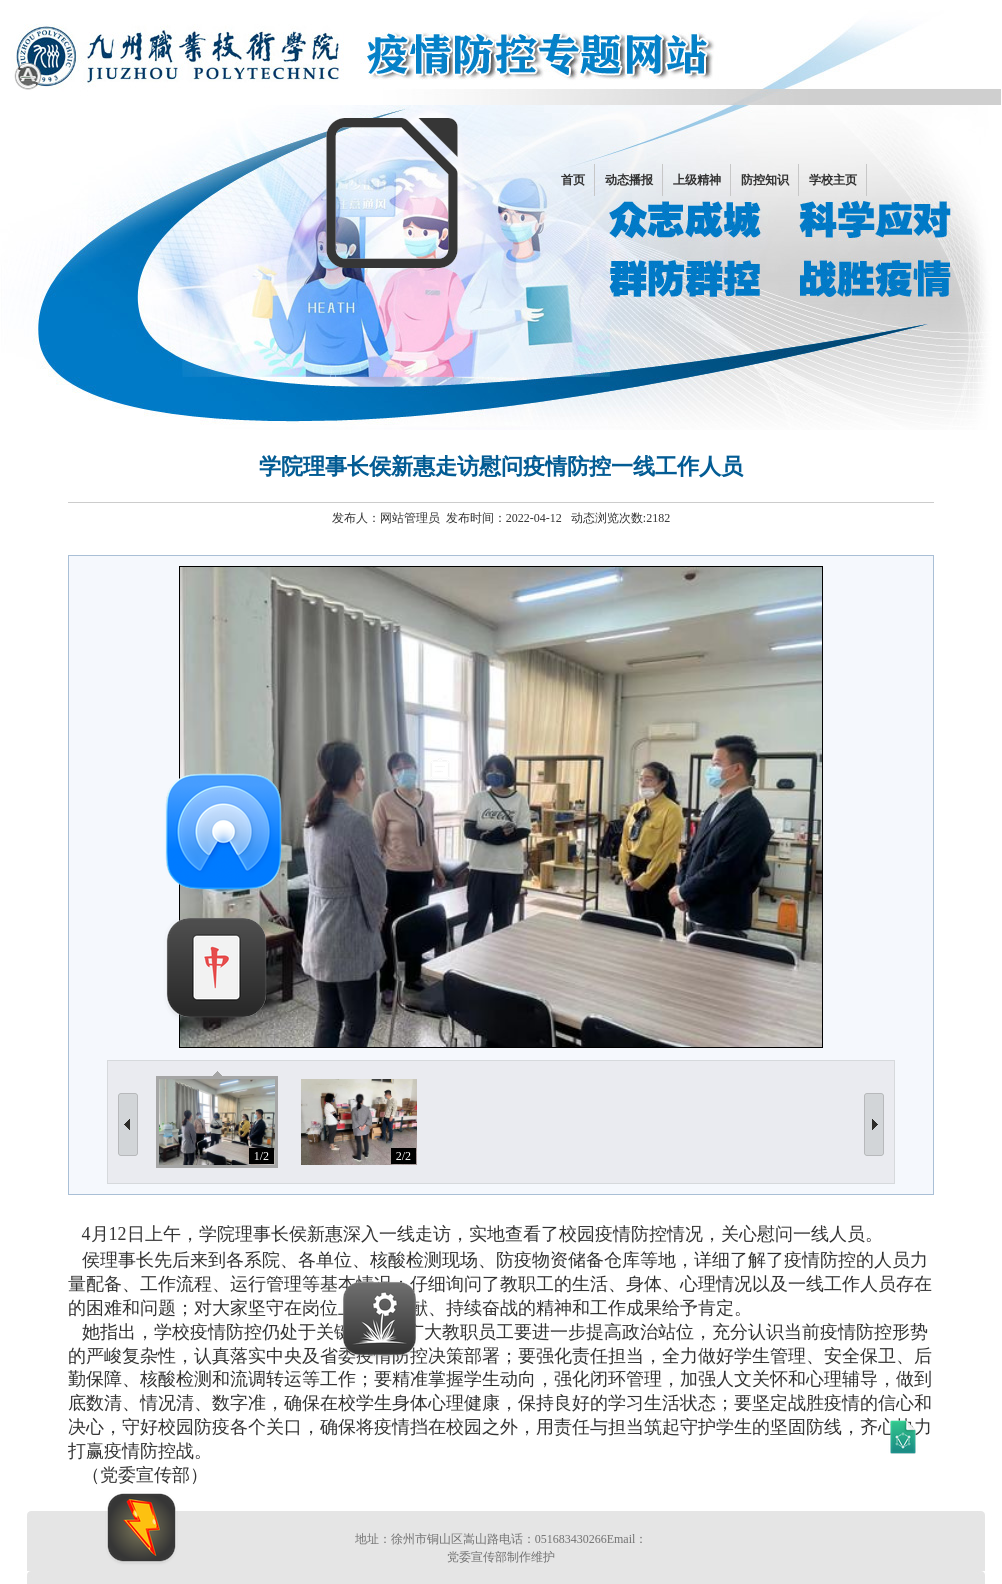 The width and height of the screenshot is (1002, 1584). What do you see at coordinates (216, 967) in the screenshot?
I see `launch gnome mahjongg tile matching game` at bounding box center [216, 967].